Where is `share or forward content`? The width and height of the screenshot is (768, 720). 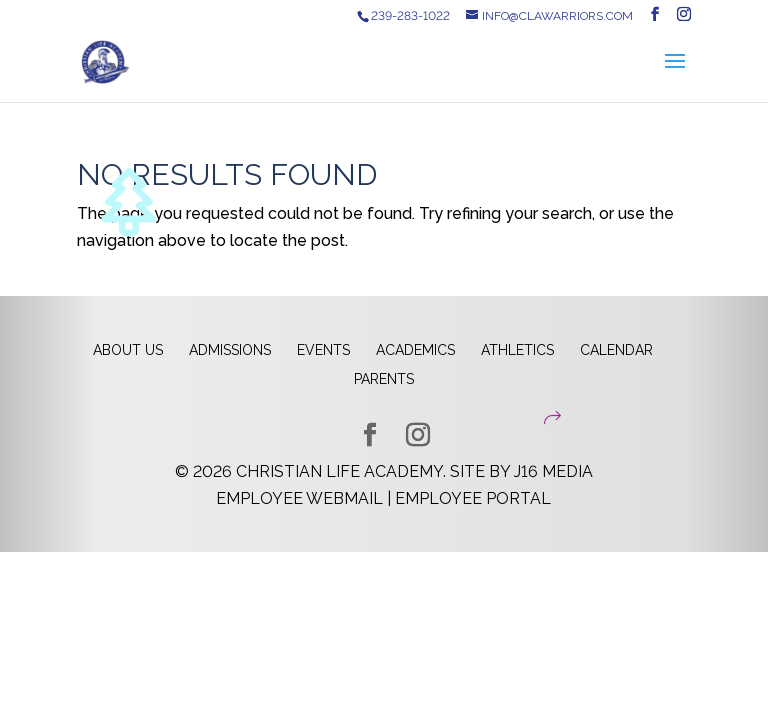
share or forward content is located at coordinates (552, 417).